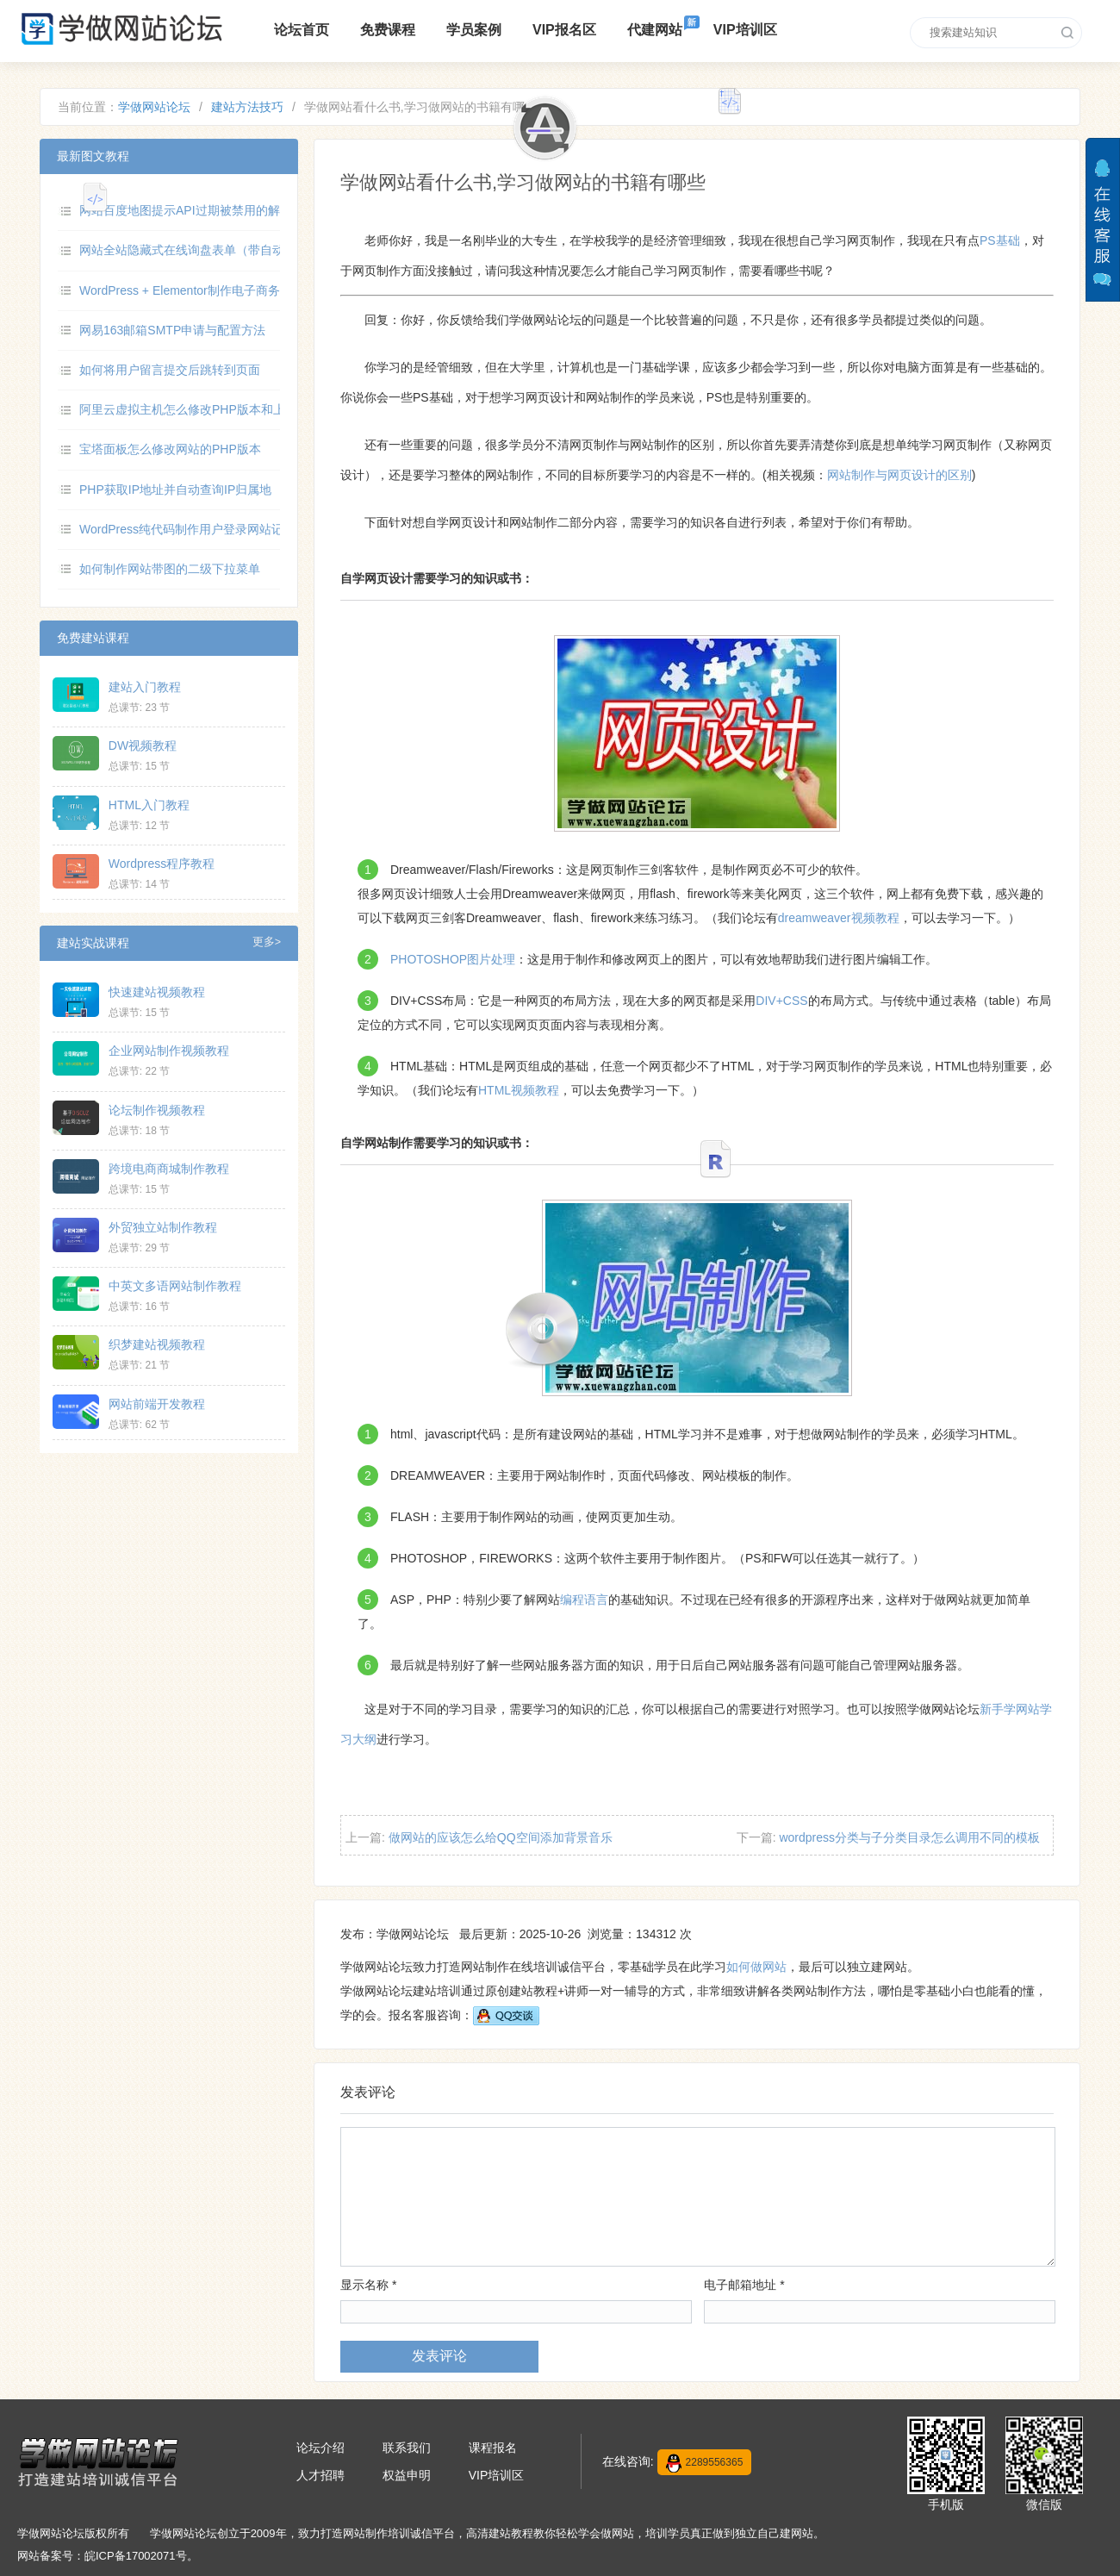 The width and height of the screenshot is (1120, 2576). Describe the element at coordinates (730, 101) in the screenshot. I see `an html template file` at that location.